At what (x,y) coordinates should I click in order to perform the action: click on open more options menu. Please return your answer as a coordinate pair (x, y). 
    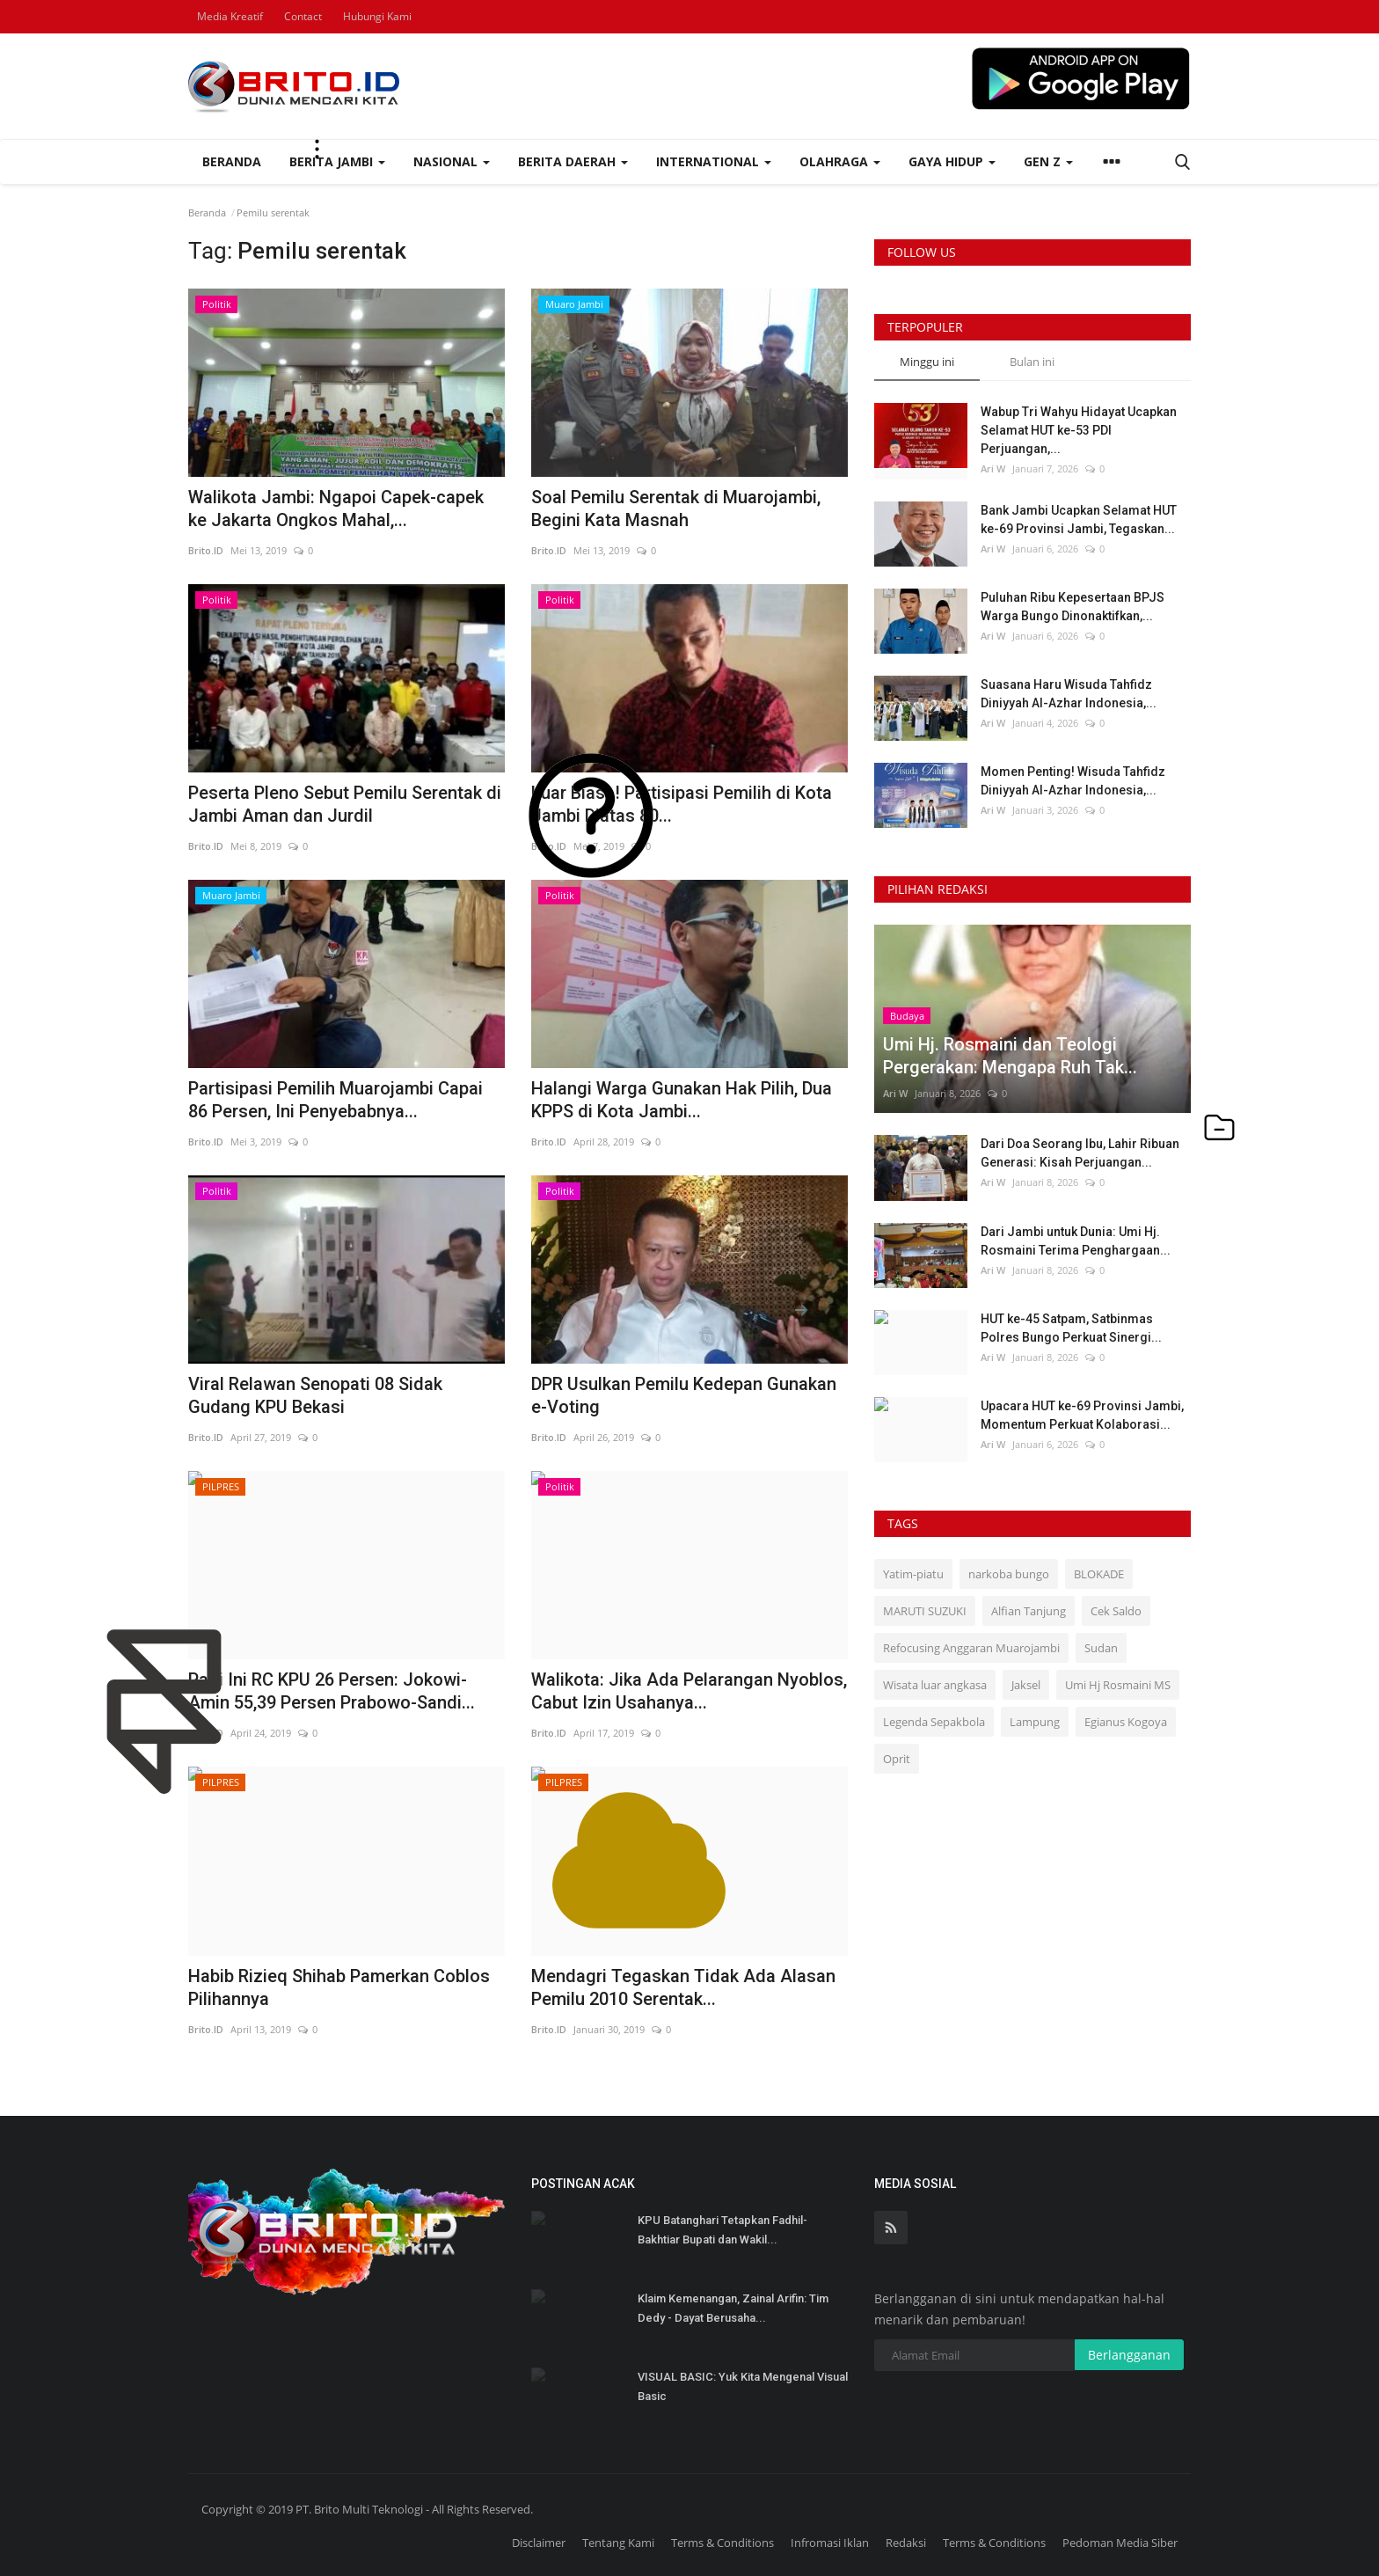
    Looking at the image, I should click on (317, 149).